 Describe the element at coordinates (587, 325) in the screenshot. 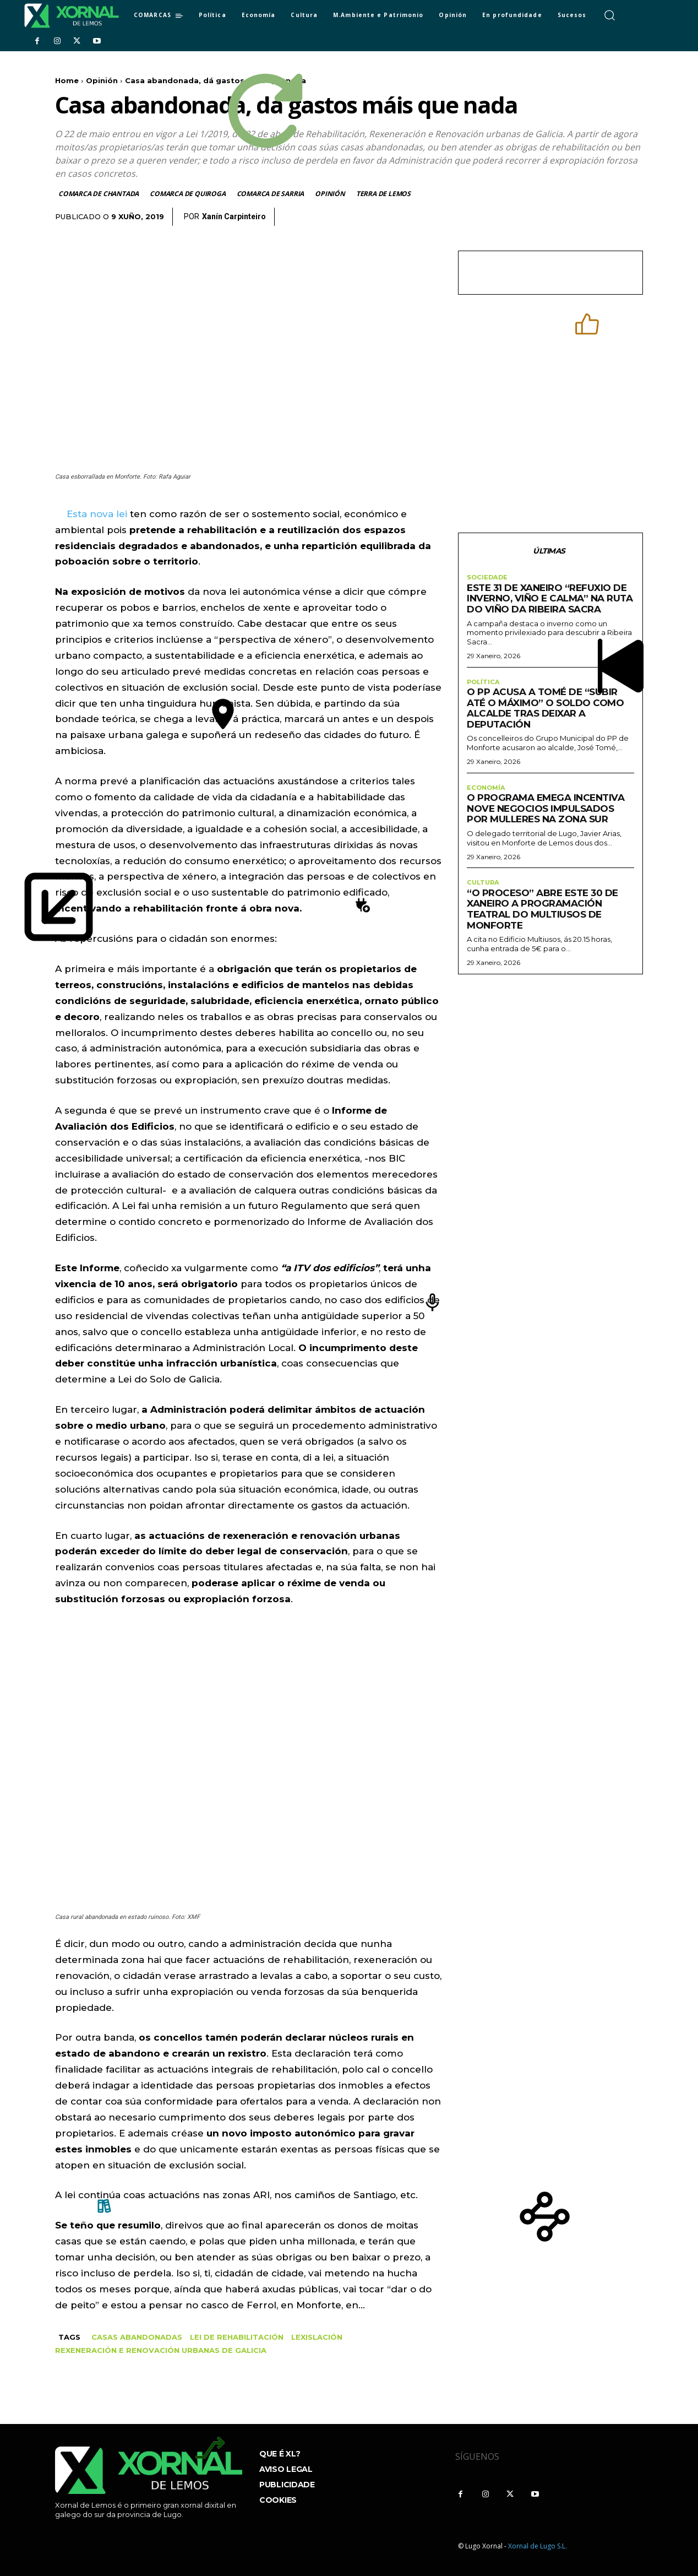

I see `like or approve content` at that location.